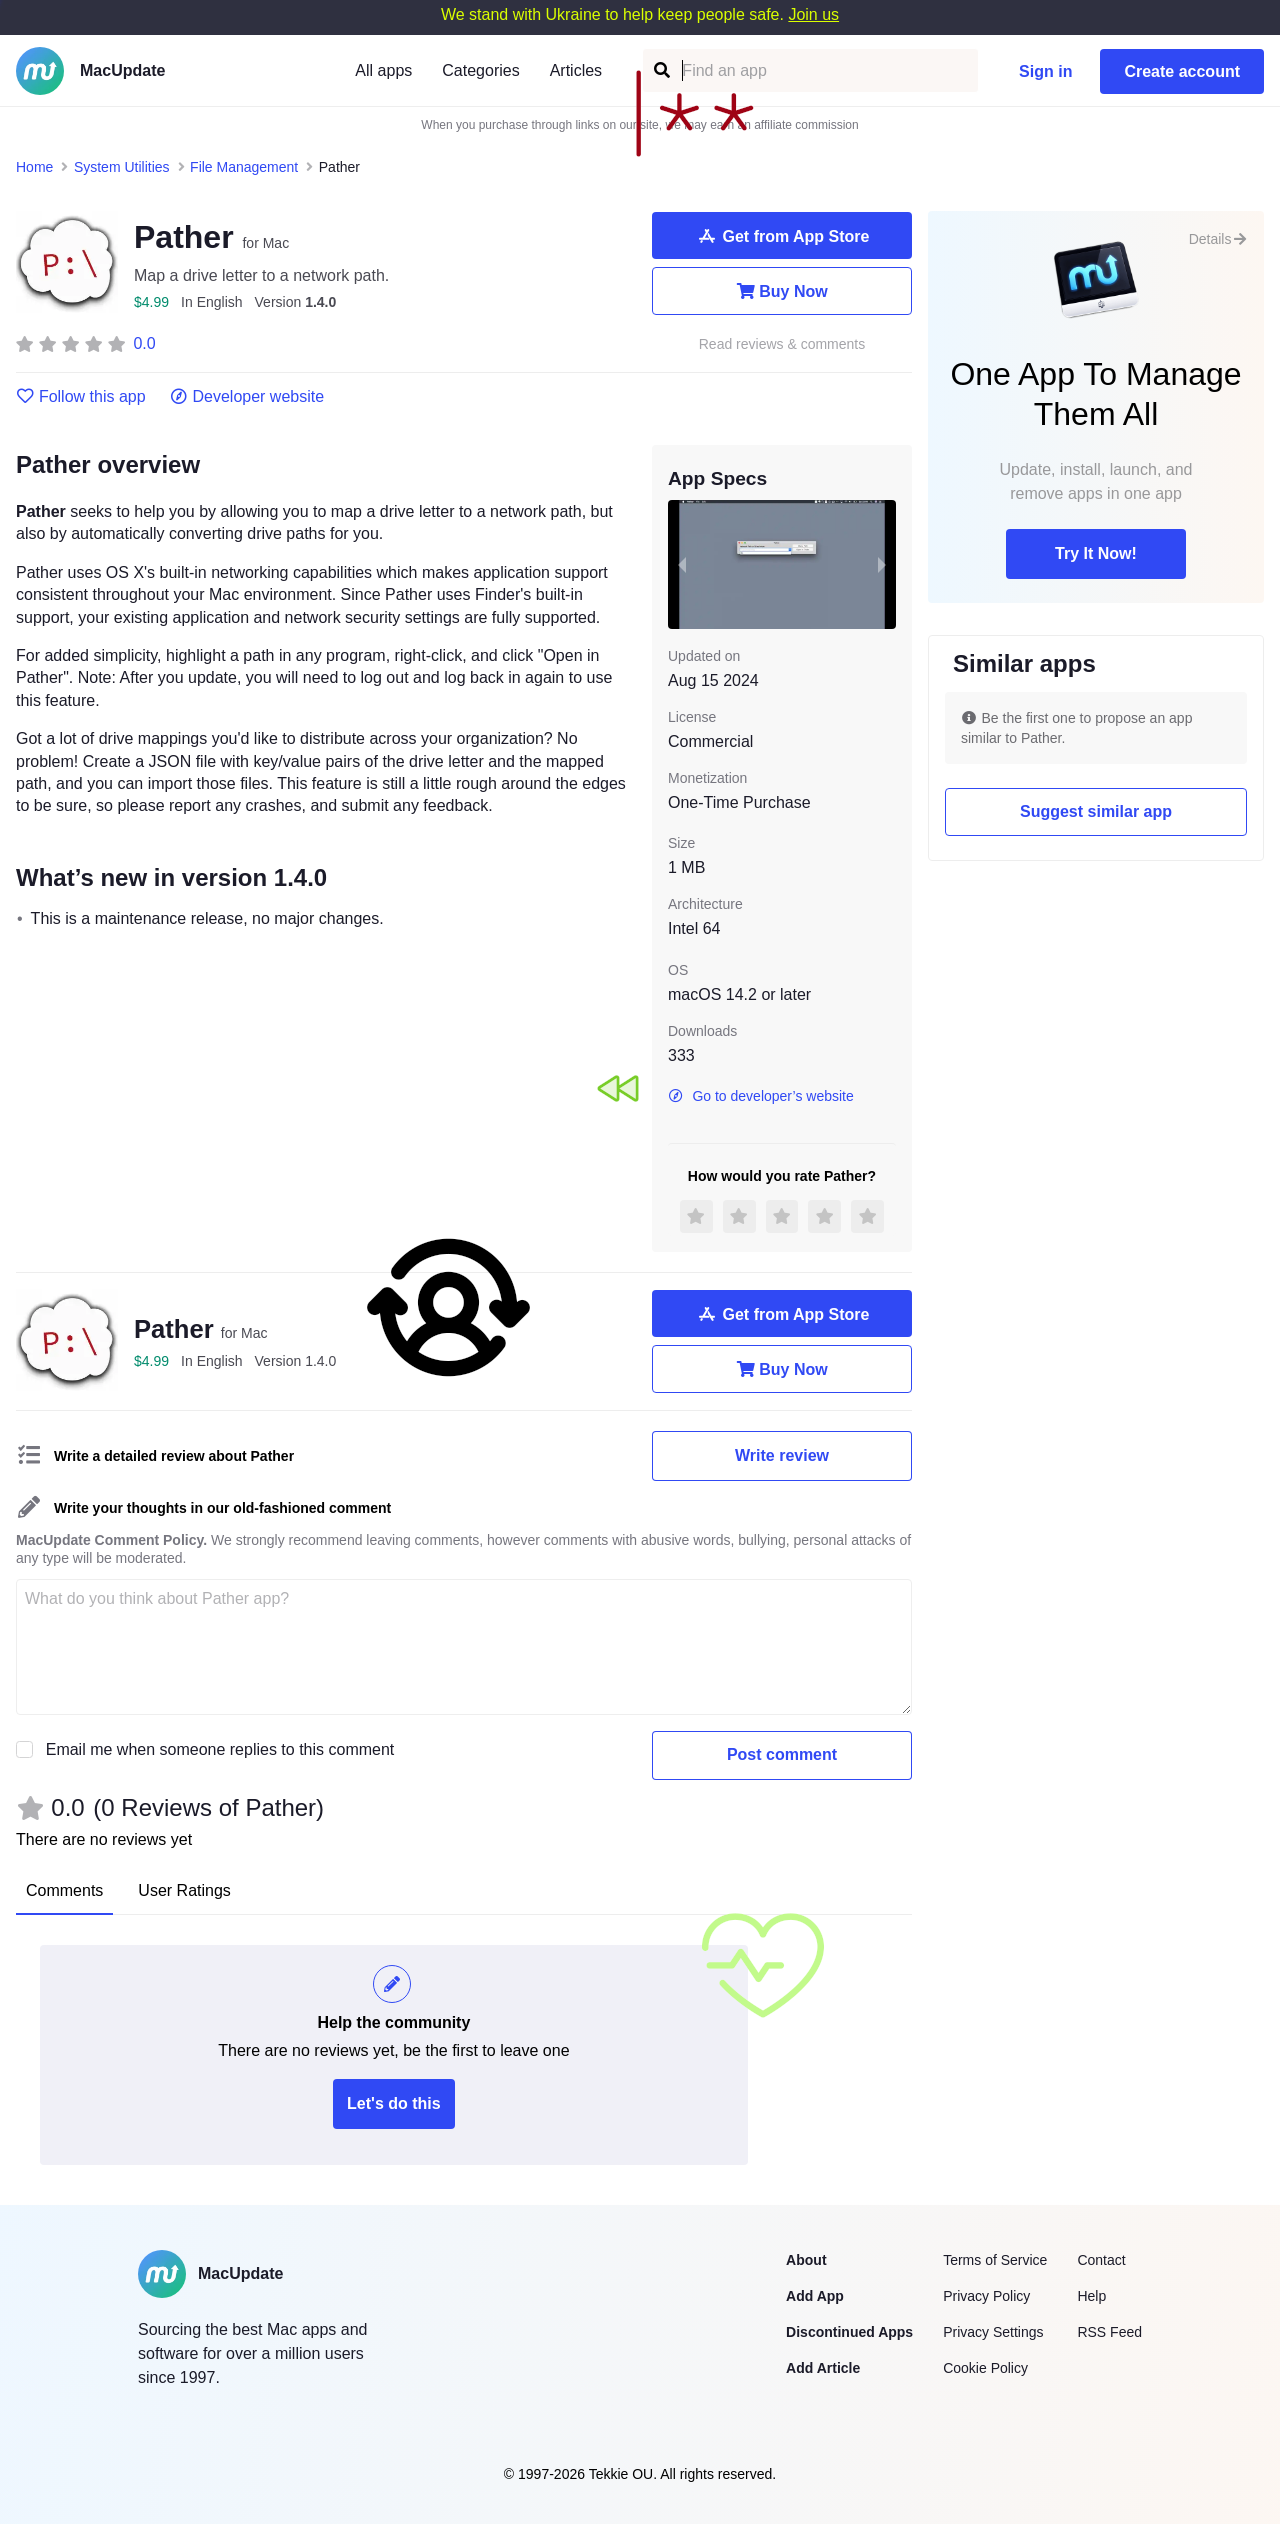  What do you see at coordinates (619, 1088) in the screenshot?
I see `rewind or skip backward in media playback` at bounding box center [619, 1088].